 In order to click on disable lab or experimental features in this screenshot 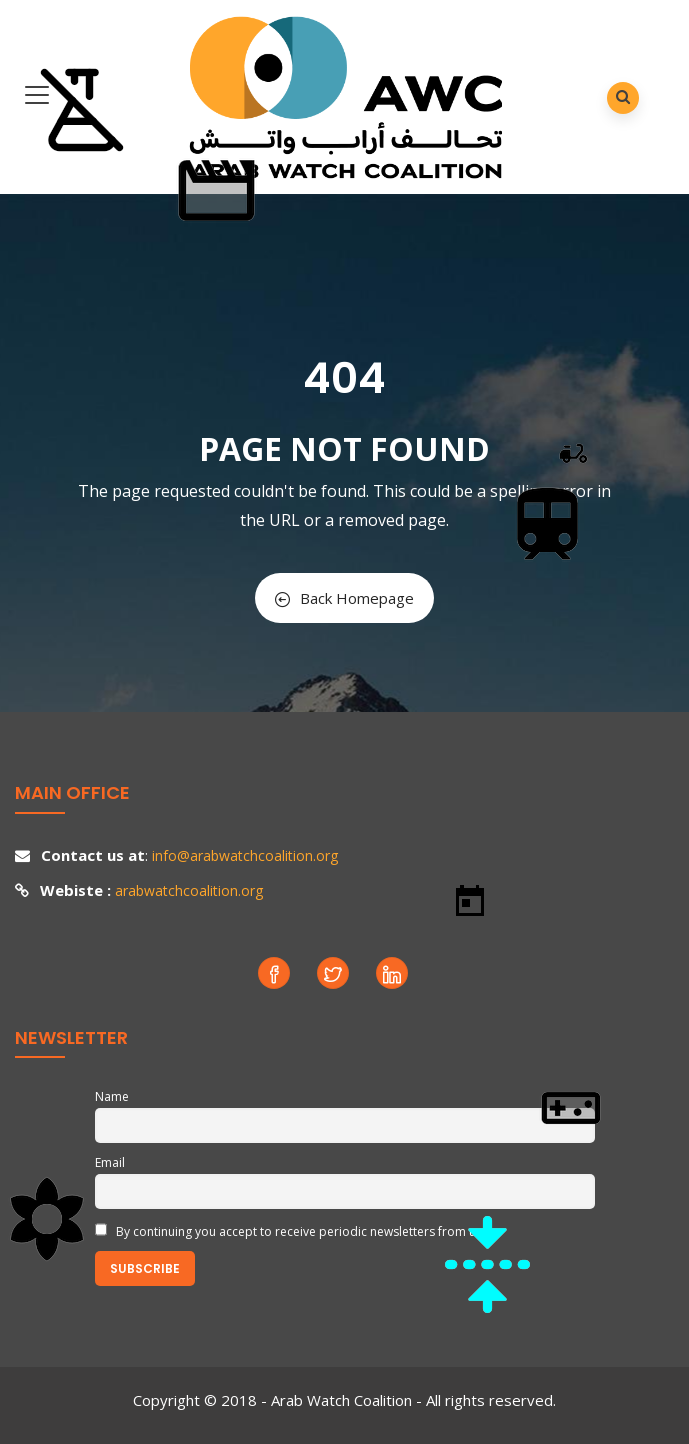, I will do `click(82, 110)`.